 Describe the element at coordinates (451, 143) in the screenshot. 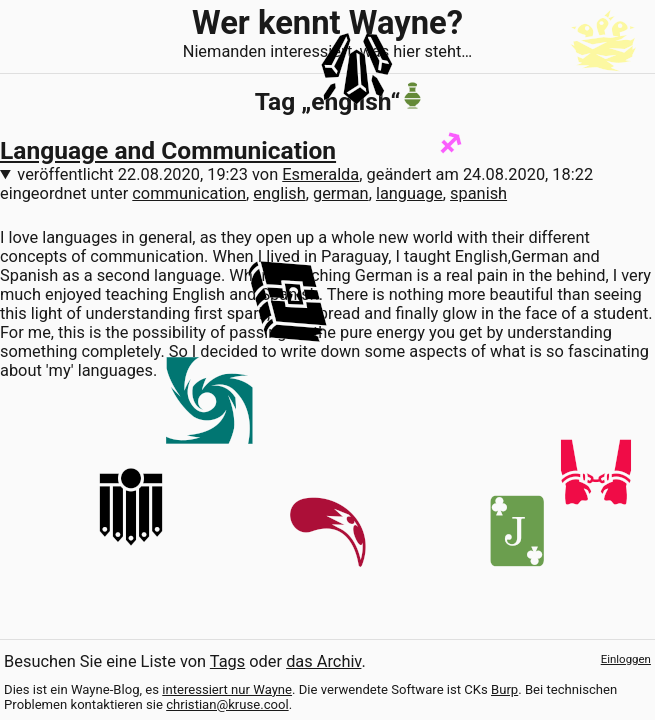

I see `view sagittarius zodiac sign` at that location.